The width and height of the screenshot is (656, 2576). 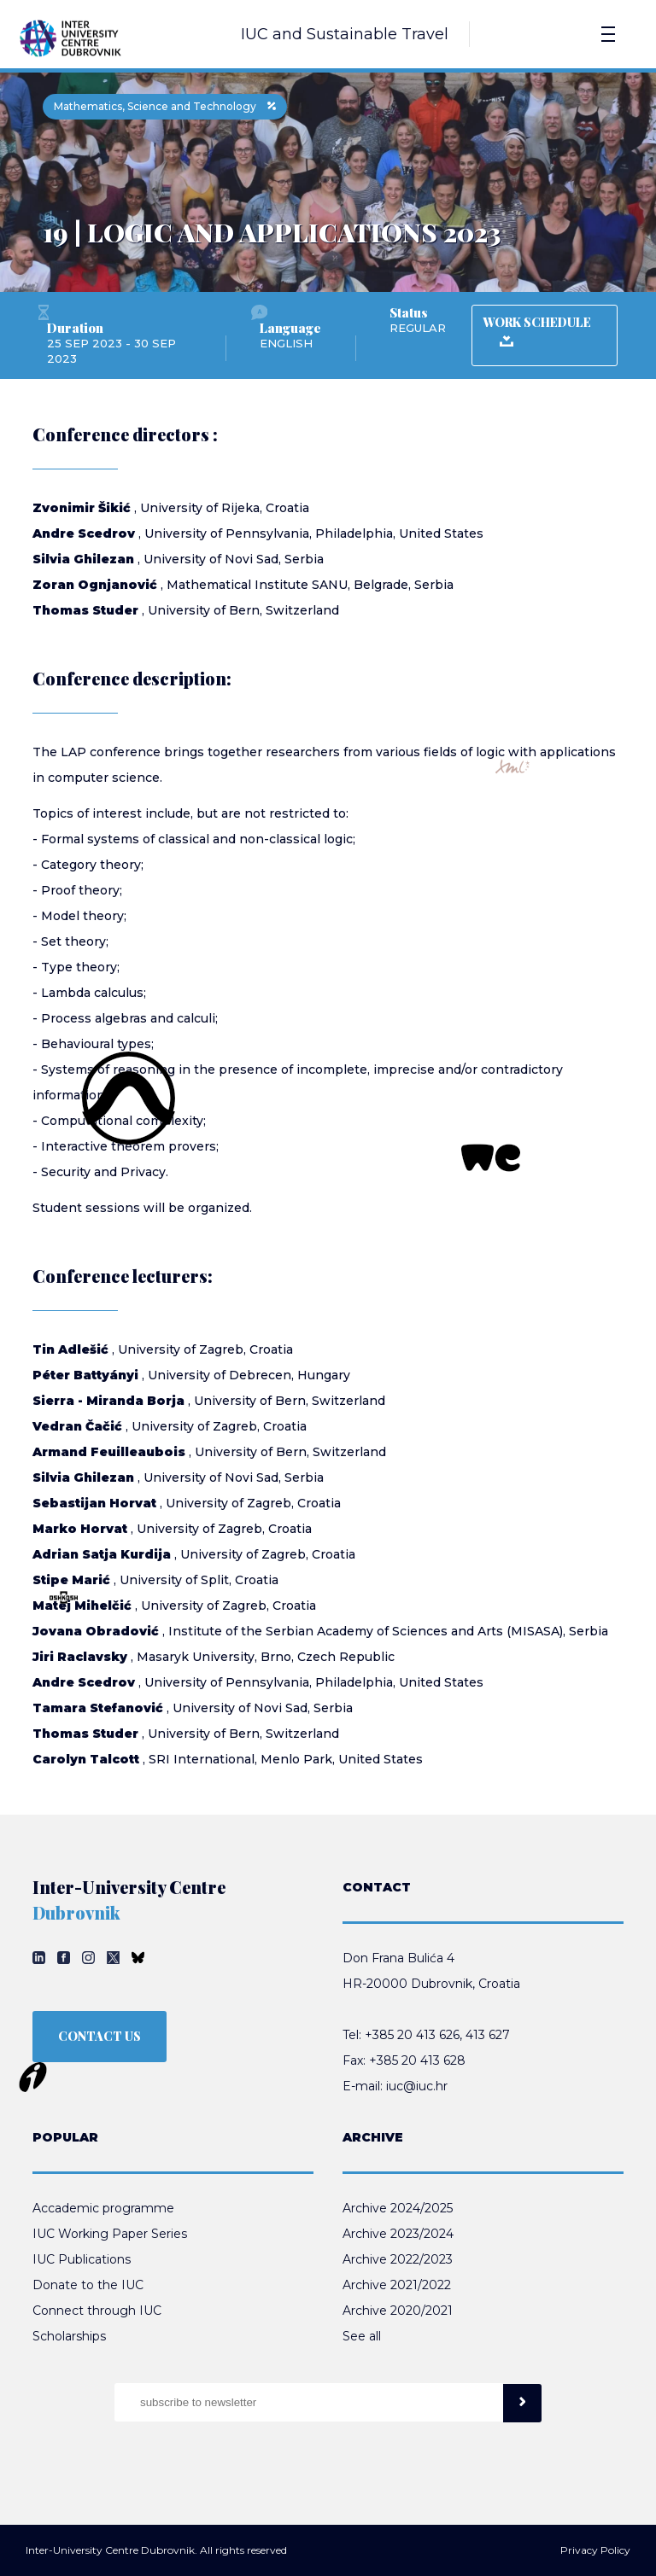 What do you see at coordinates (512, 766) in the screenshot?
I see `indicates xml file format or data type` at bounding box center [512, 766].